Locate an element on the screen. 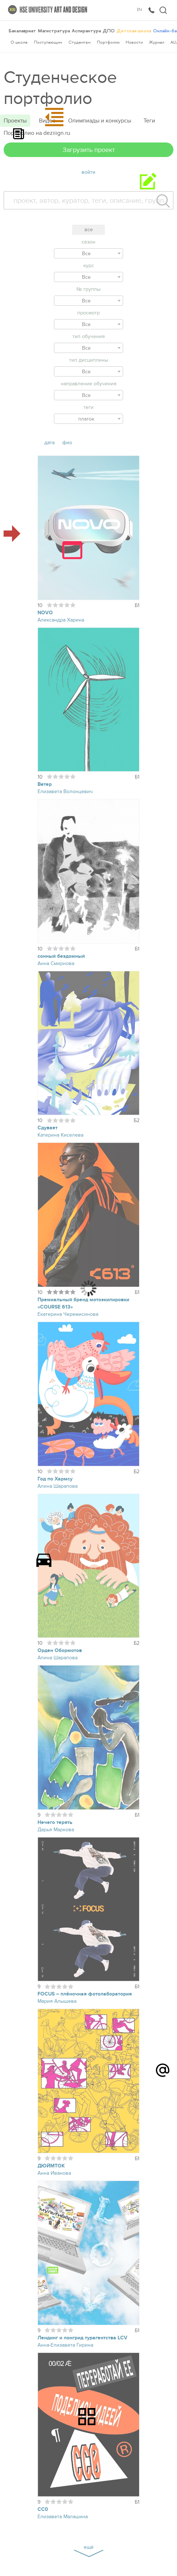  decrease text indentation is located at coordinates (54, 117).